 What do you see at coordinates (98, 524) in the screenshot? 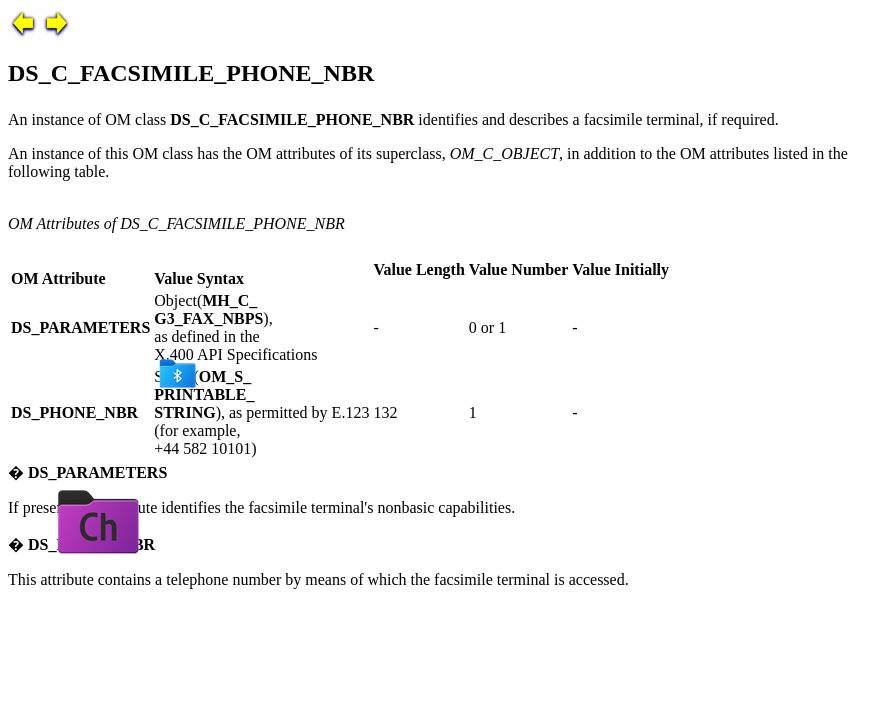
I see `open adobe character animator project folder` at bounding box center [98, 524].